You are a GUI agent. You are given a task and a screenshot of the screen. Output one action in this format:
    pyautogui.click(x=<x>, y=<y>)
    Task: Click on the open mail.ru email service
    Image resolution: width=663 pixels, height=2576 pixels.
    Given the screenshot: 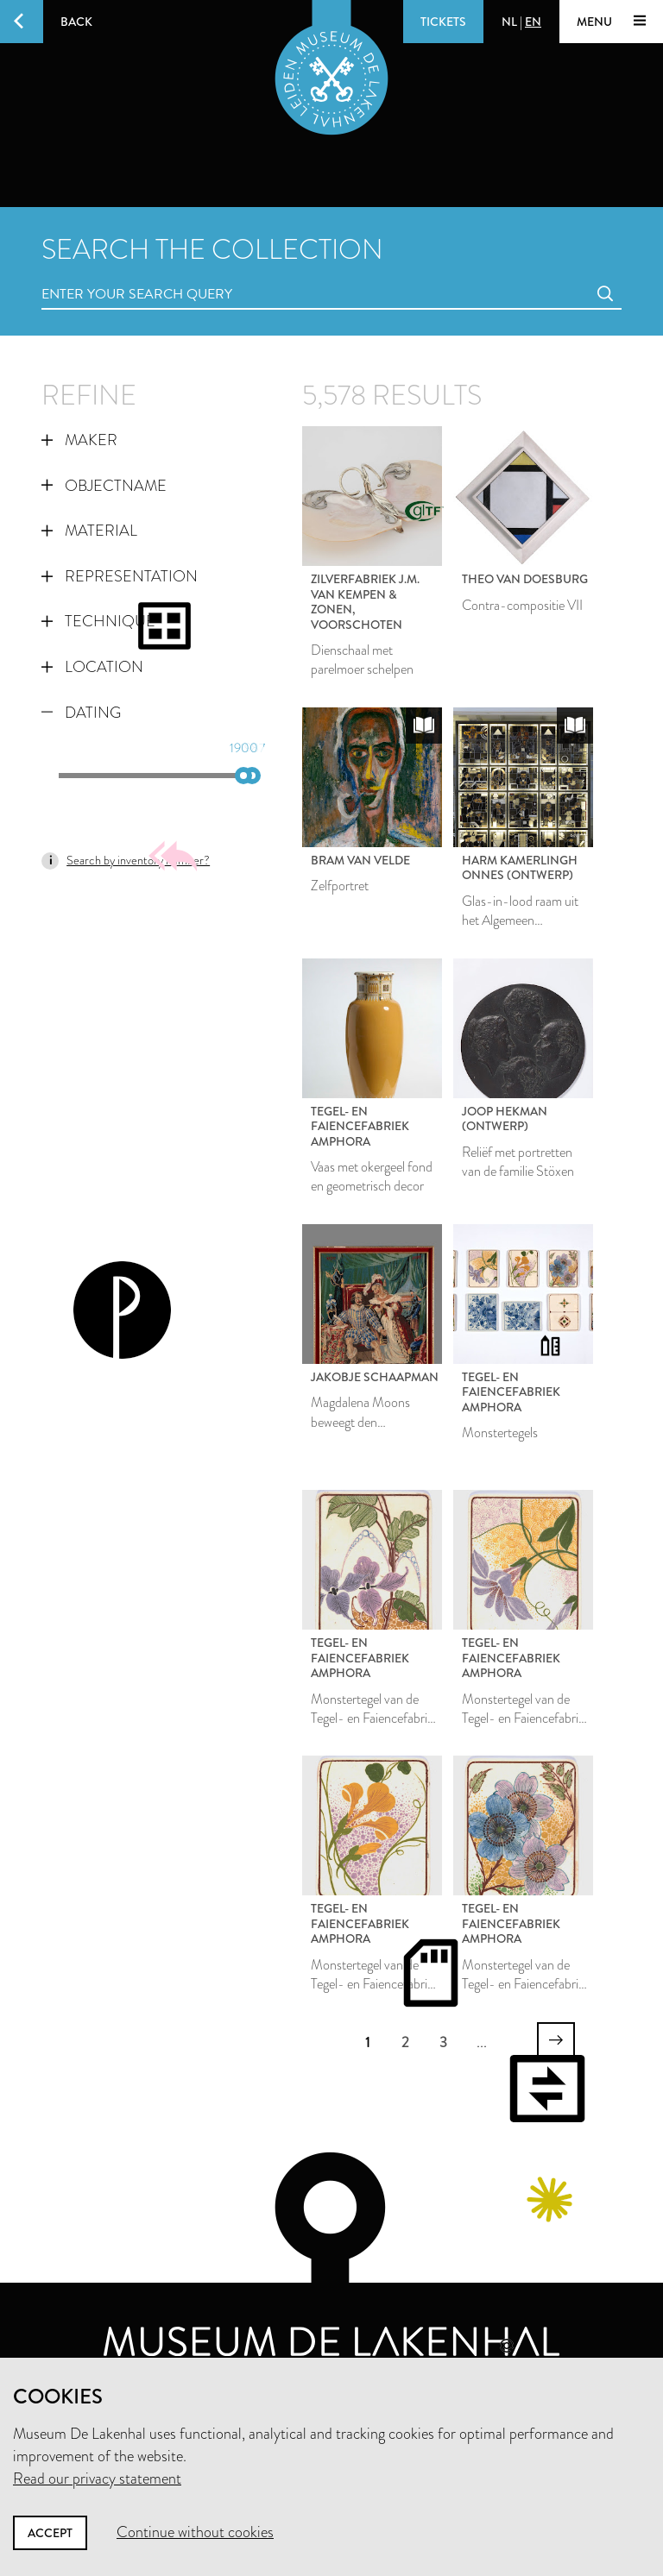 What is the action you would take?
    pyautogui.click(x=507, y=2346)
    